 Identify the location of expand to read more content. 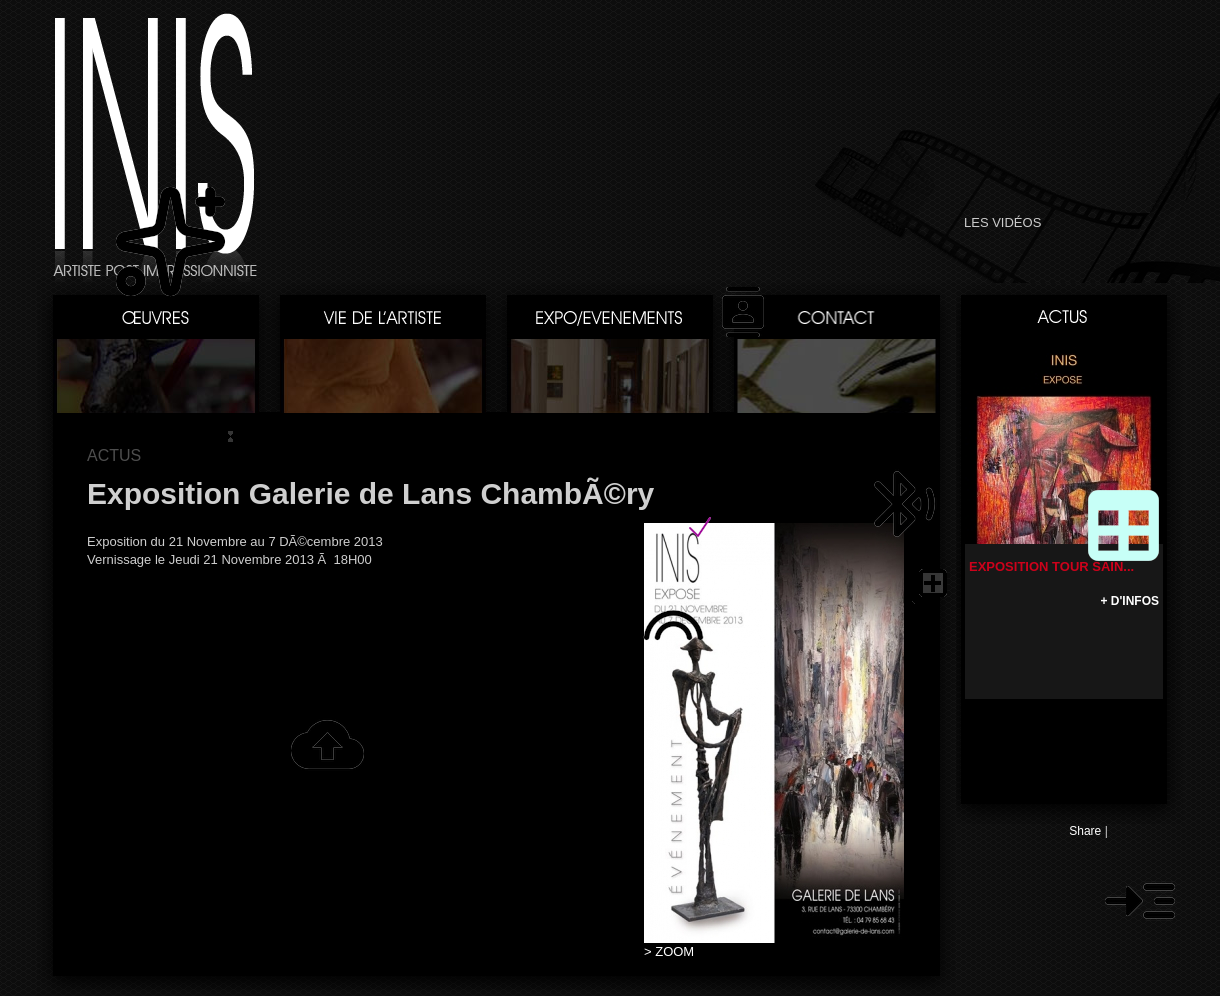
(1140, 901).